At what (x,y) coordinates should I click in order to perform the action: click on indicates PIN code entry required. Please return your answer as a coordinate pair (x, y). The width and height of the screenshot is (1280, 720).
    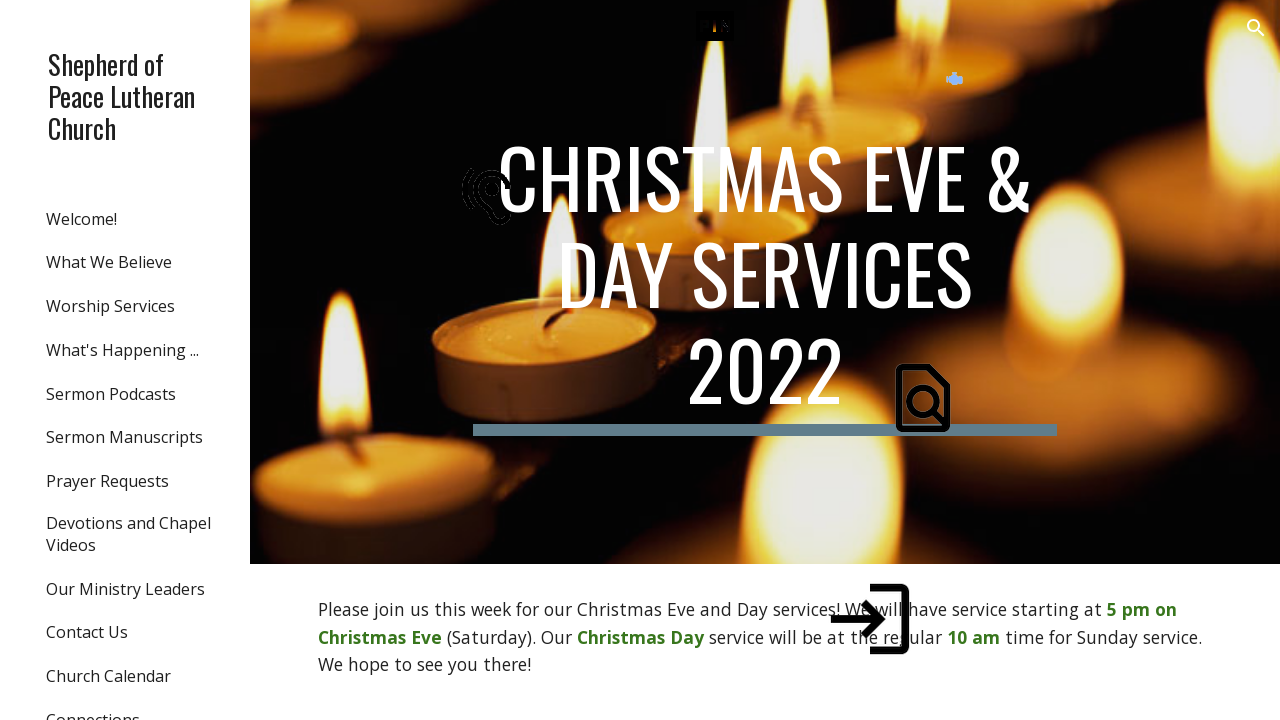
    Looking at the image, I should click on (715, 26).